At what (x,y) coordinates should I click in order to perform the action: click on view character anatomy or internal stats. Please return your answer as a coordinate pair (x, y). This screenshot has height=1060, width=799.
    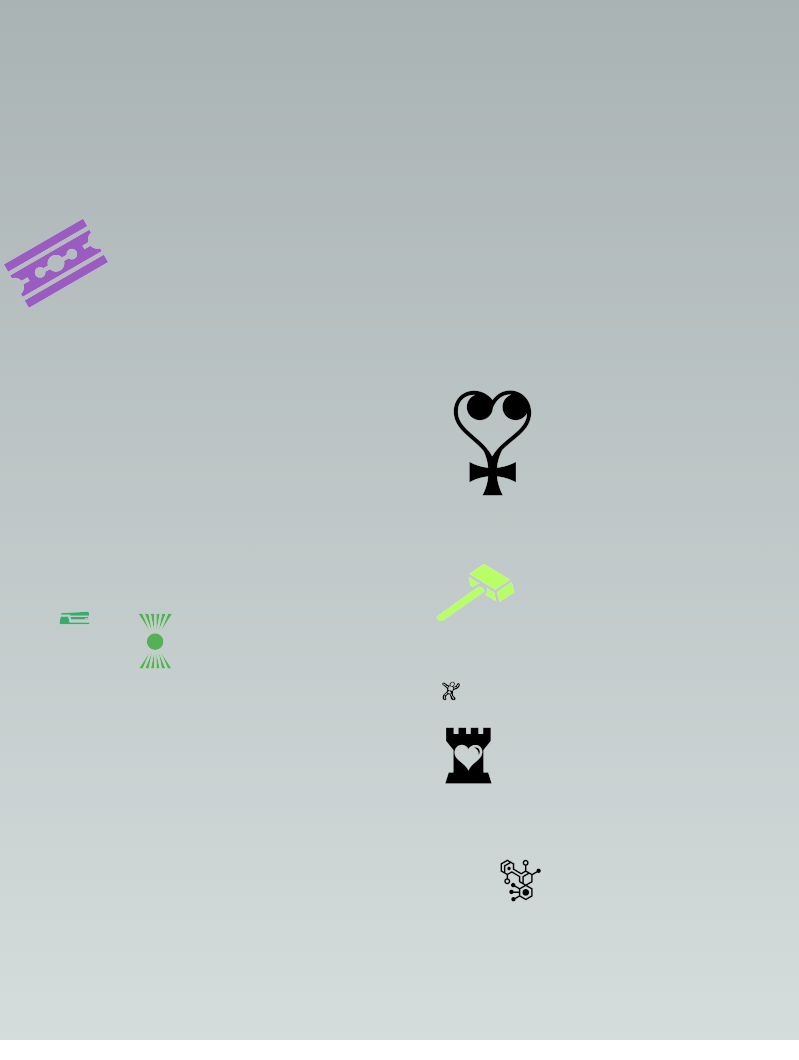
    Looking at the image, I should click on (451, 691).